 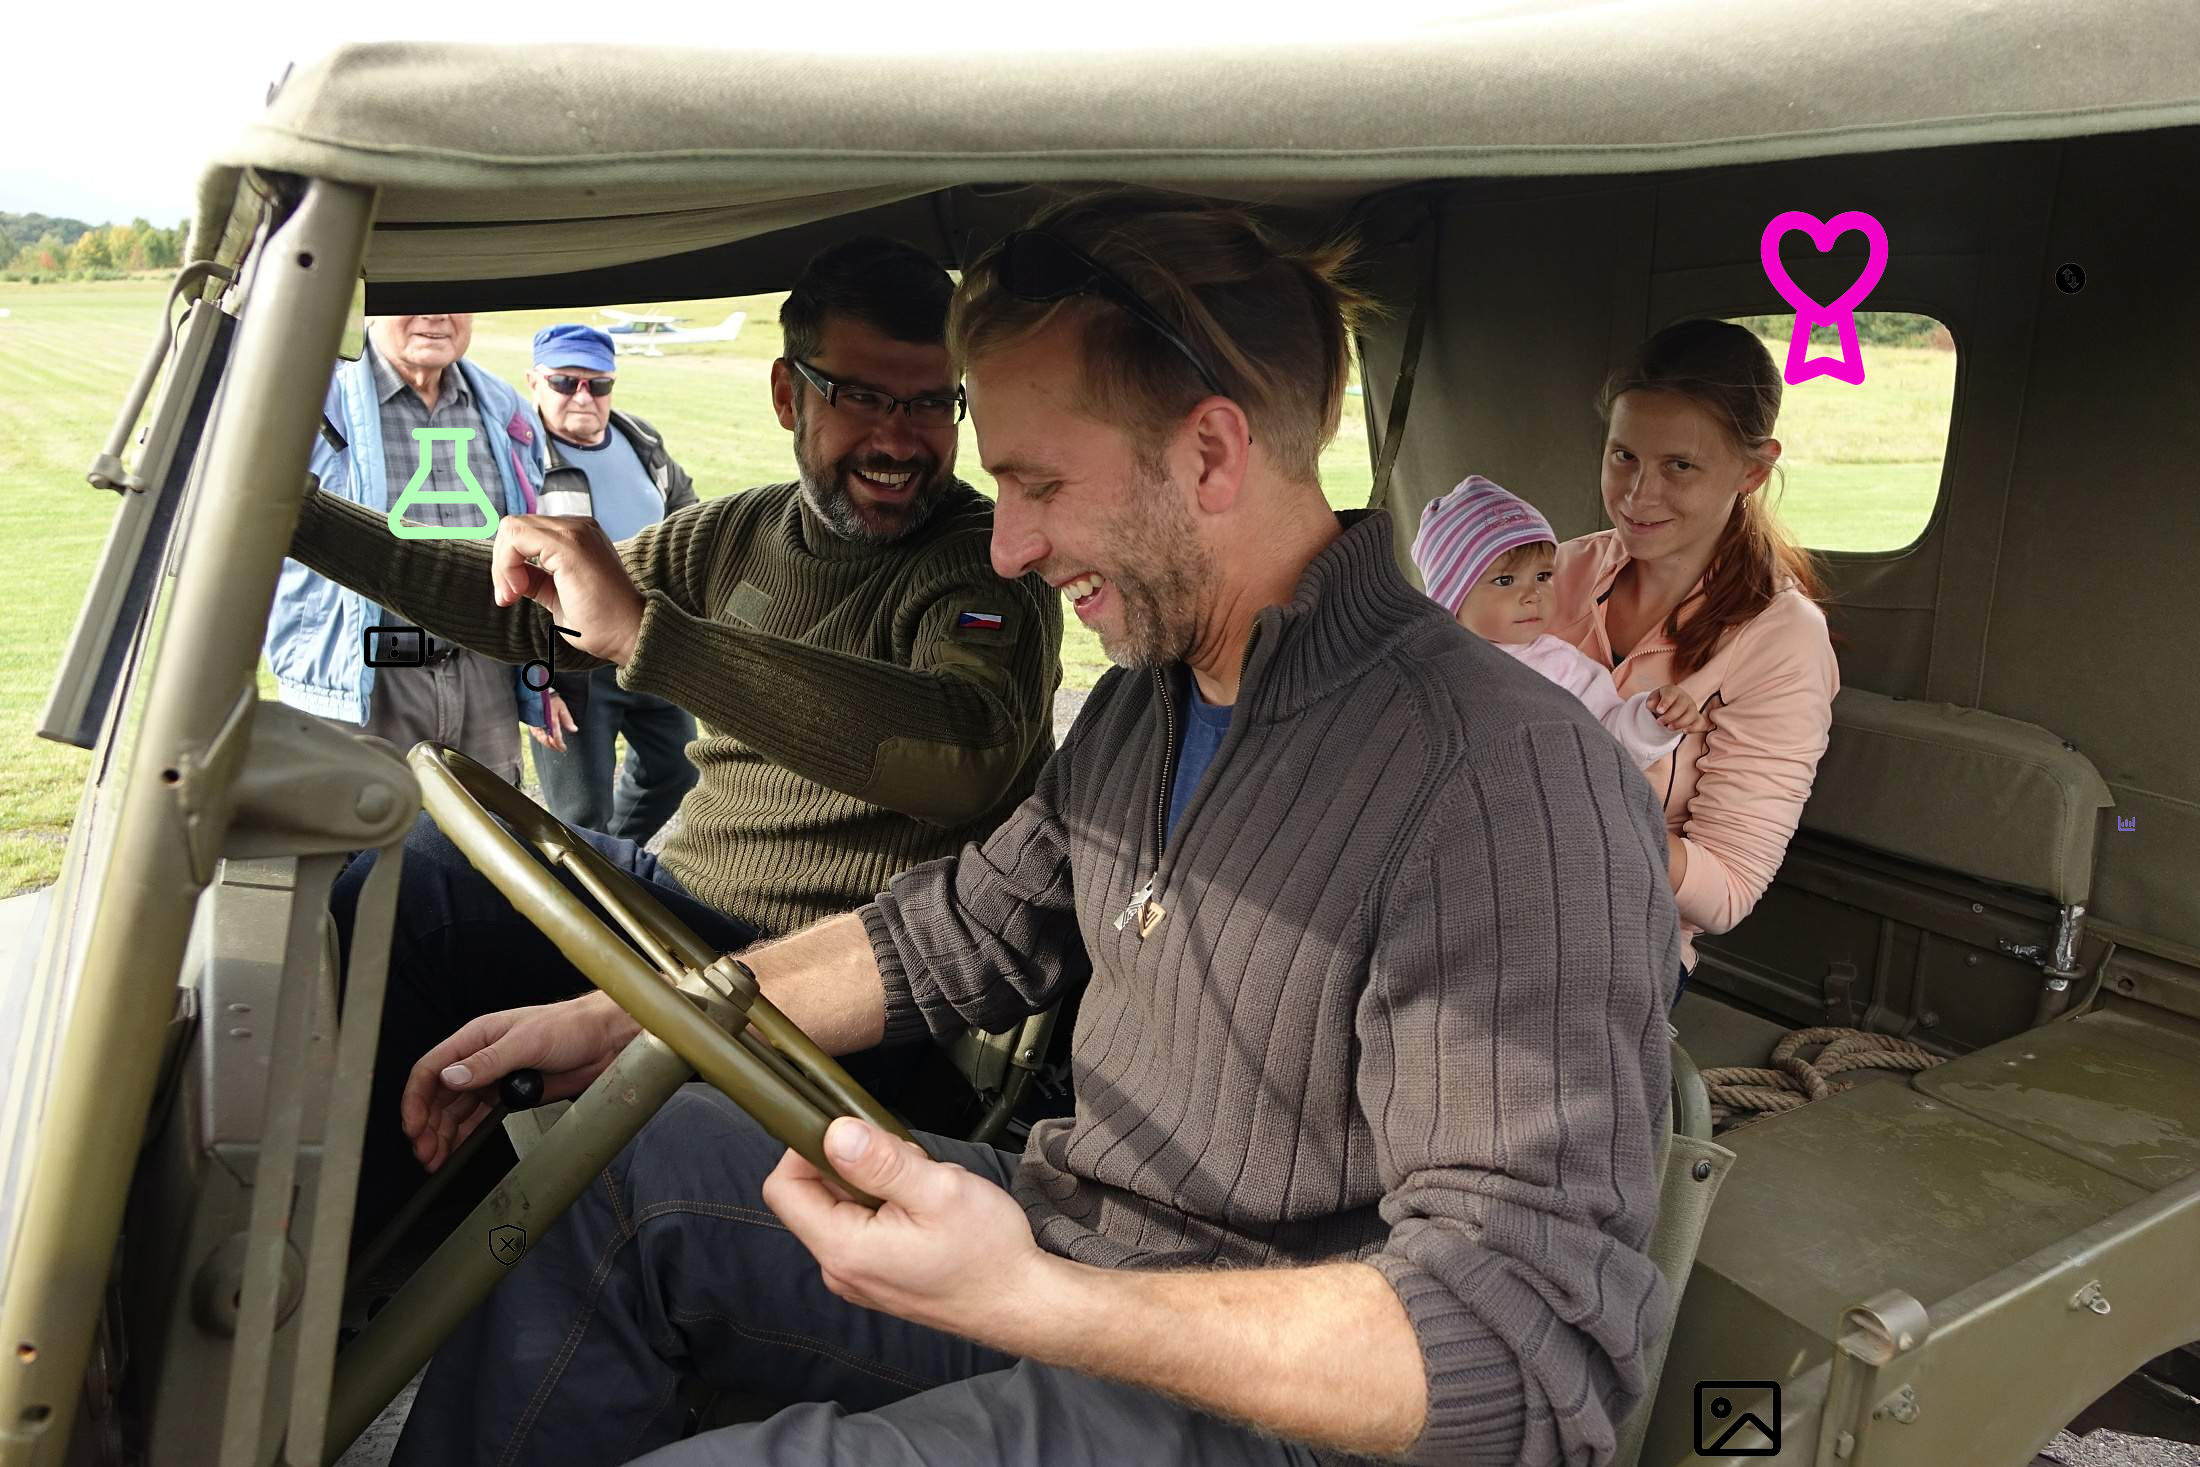 What do you see at coordinates (551, 656) in the screenshot?
I see `access music or audio player` at bounding box center [551, 656].